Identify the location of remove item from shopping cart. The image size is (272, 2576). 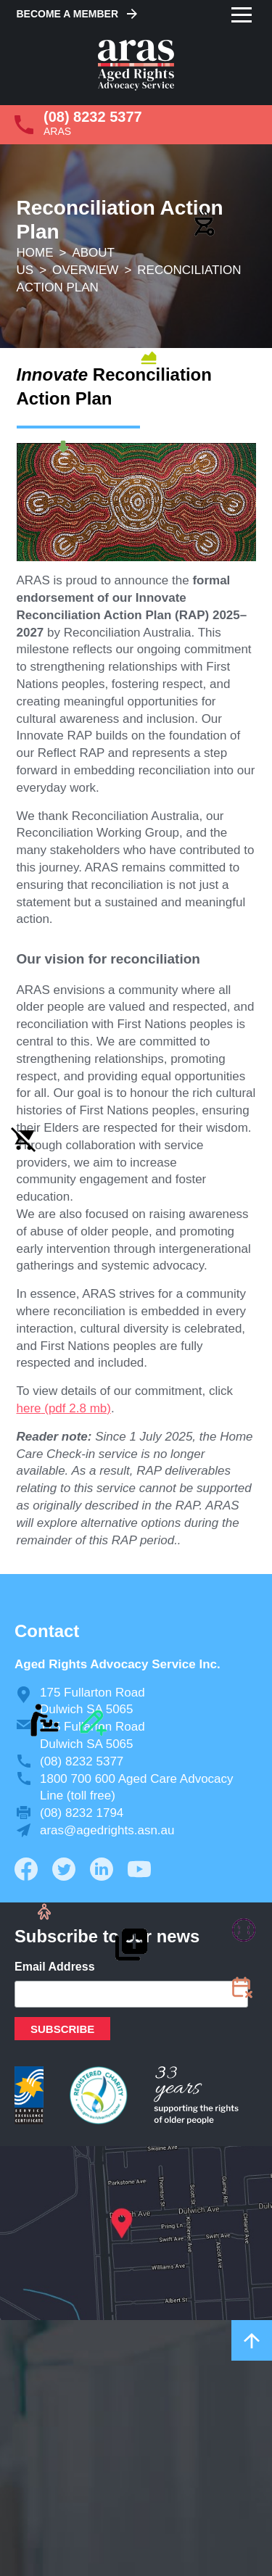
(24, 1139).